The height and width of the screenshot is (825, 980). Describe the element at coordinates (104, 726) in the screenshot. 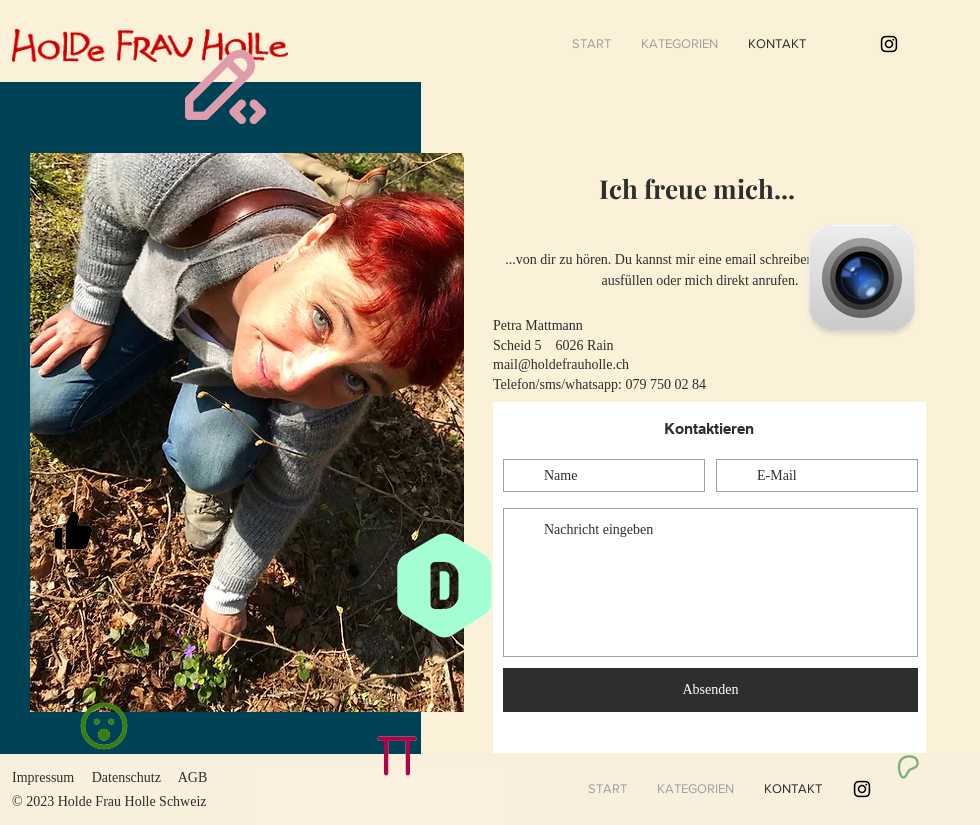

I see `surprised or shocked reaction emoji` at that location.